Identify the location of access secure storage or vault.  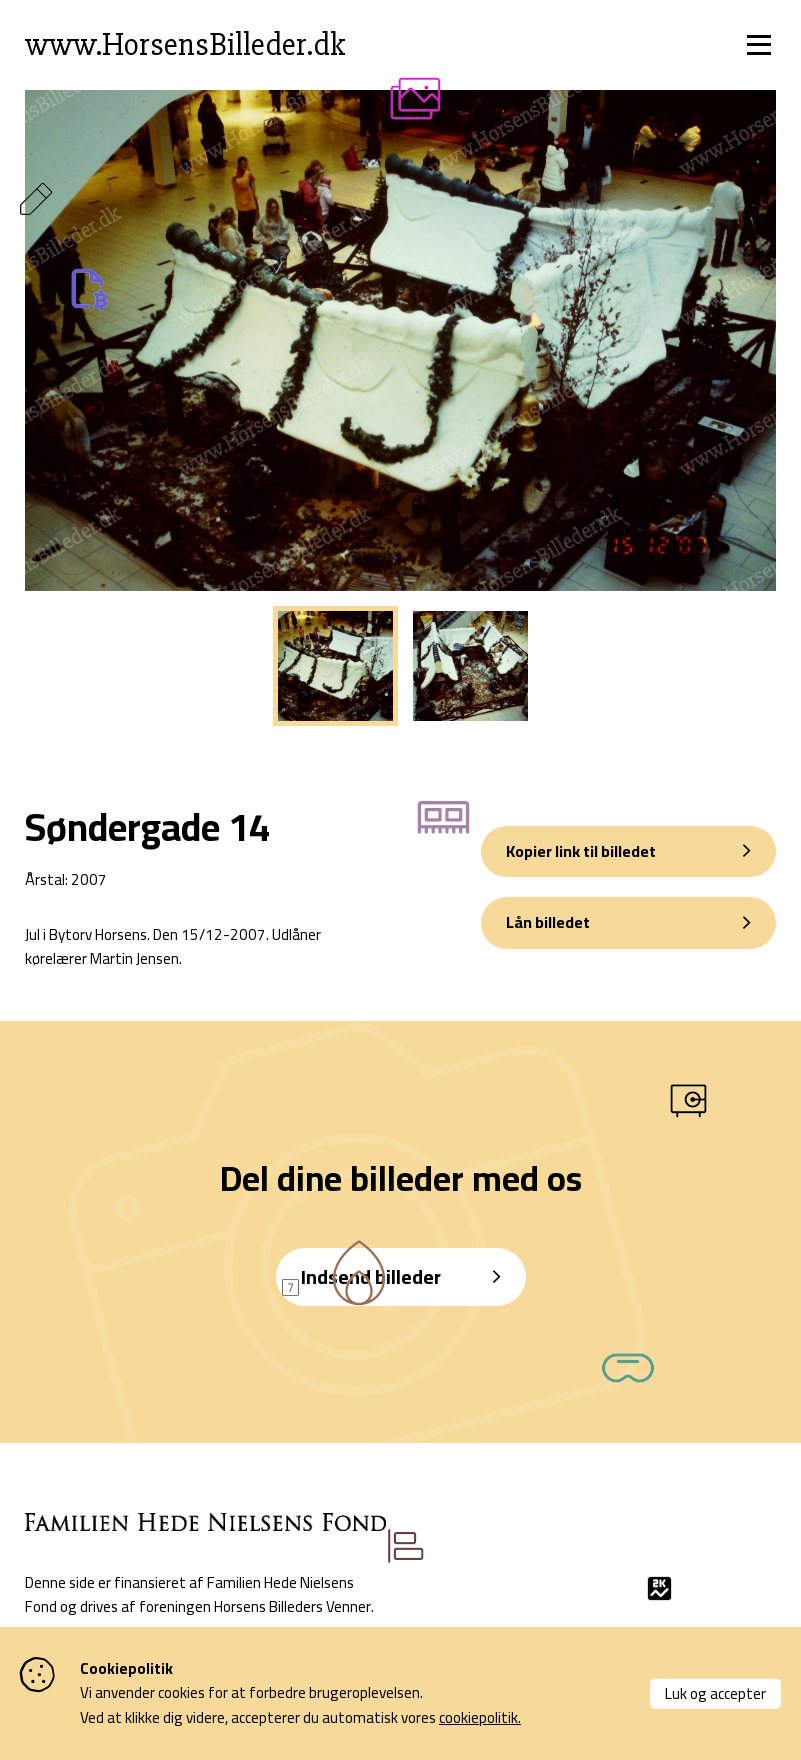
(688, 1099).